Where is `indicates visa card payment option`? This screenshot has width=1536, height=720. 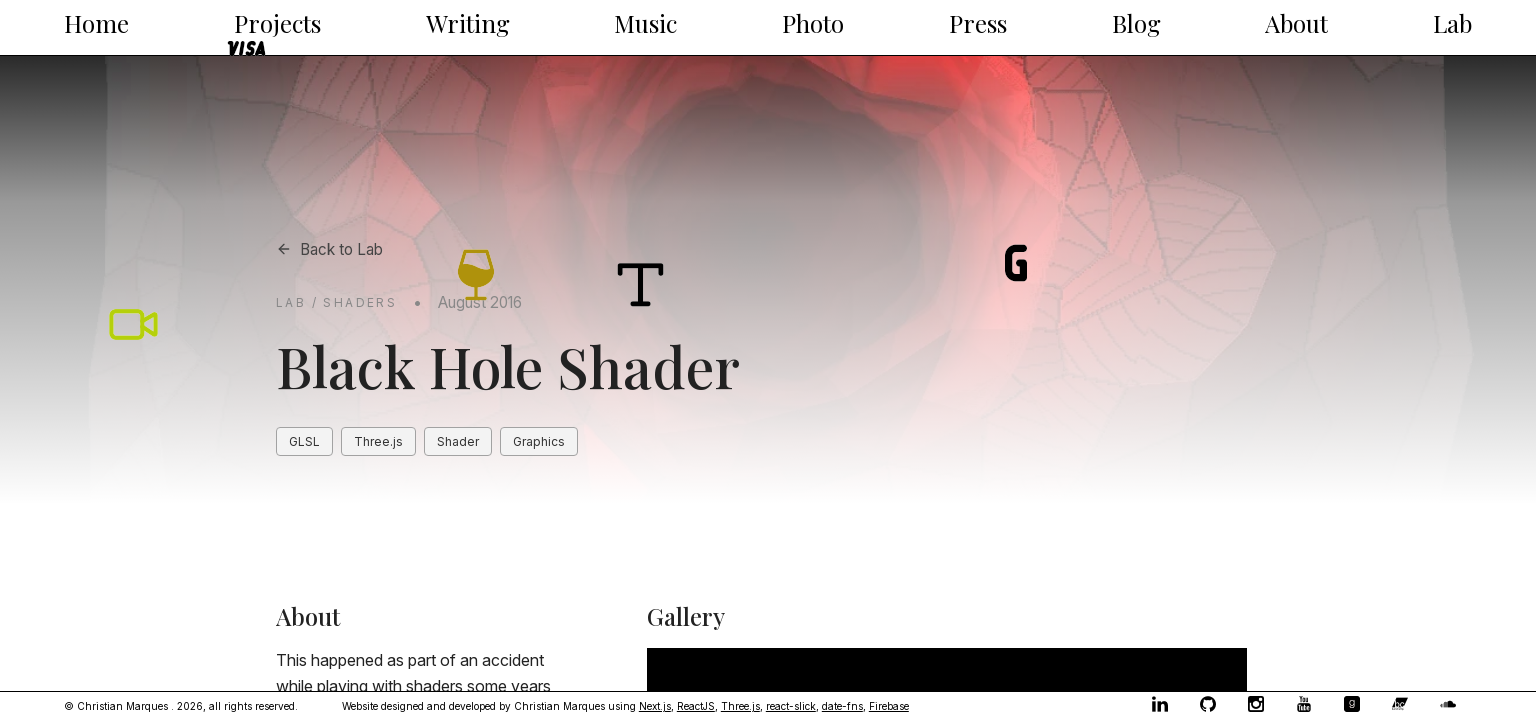
indicates visa card payment option is located at coordinates (246, 48).